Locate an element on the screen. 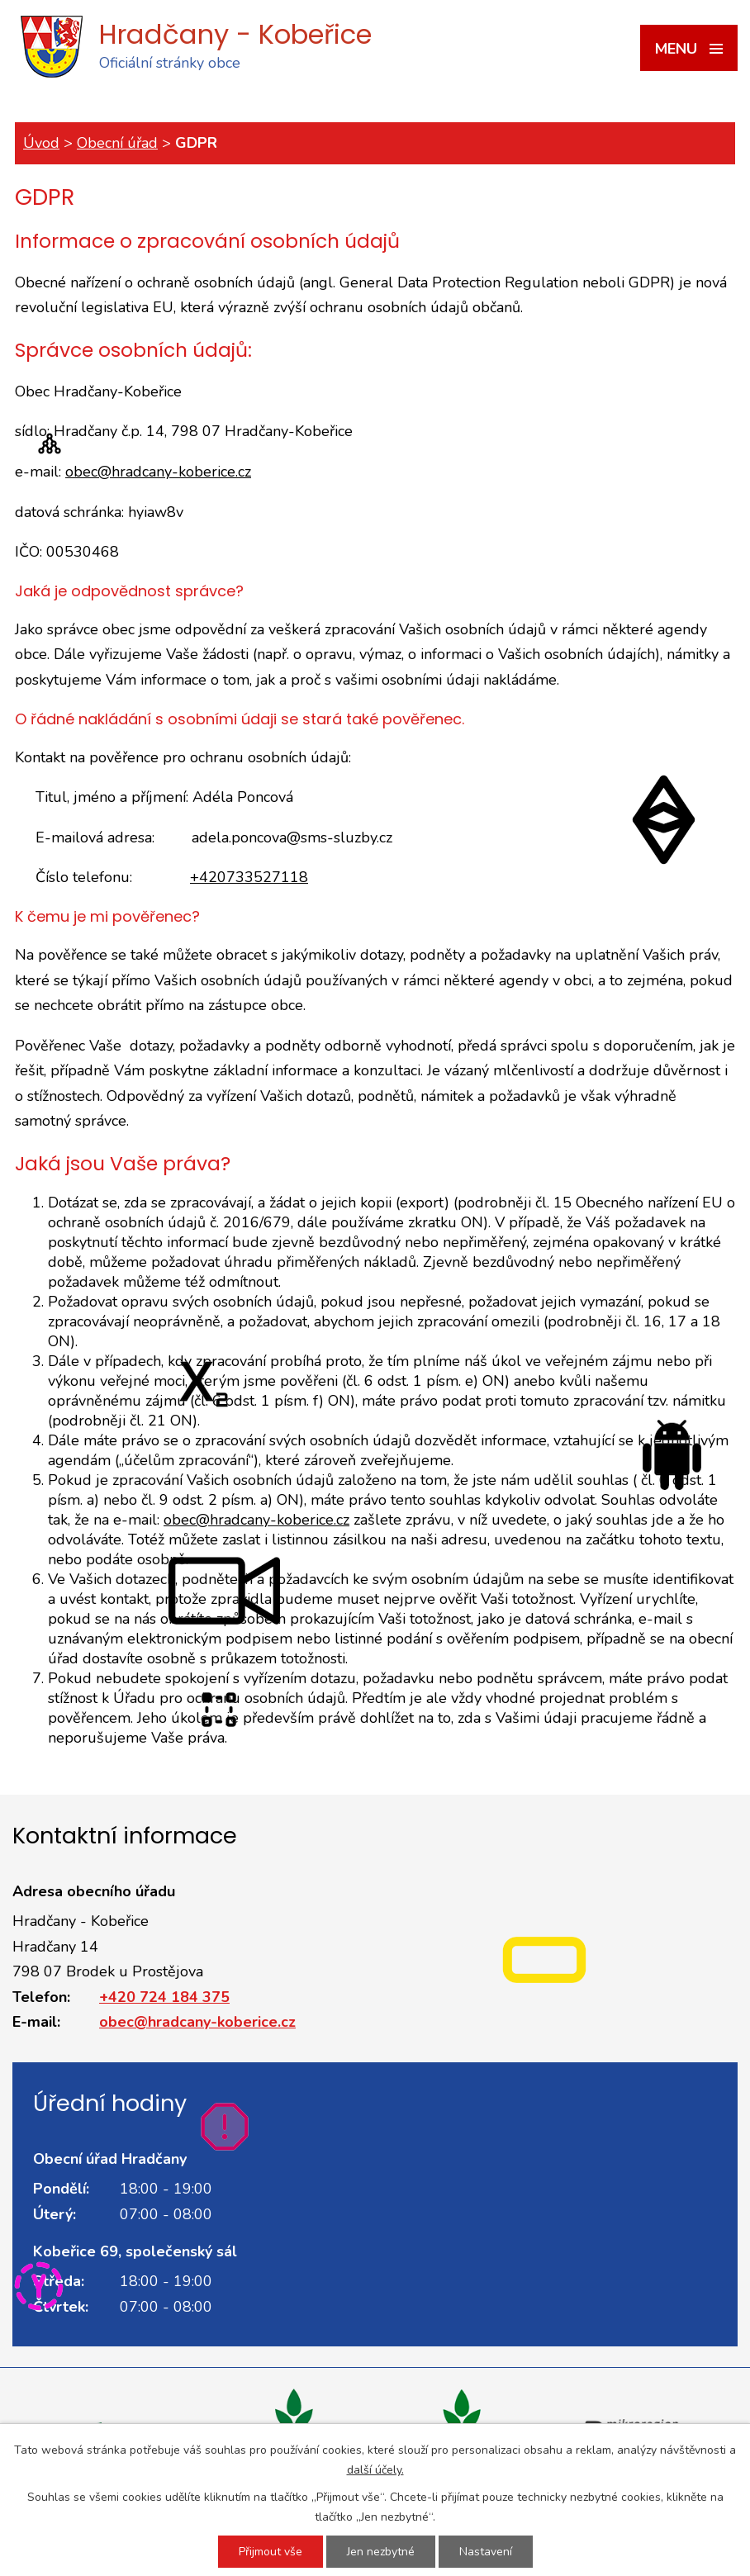 The width and height of the screenshot is (750, 2576). view ethereum wallet balance is located at coordinates (663, 819).